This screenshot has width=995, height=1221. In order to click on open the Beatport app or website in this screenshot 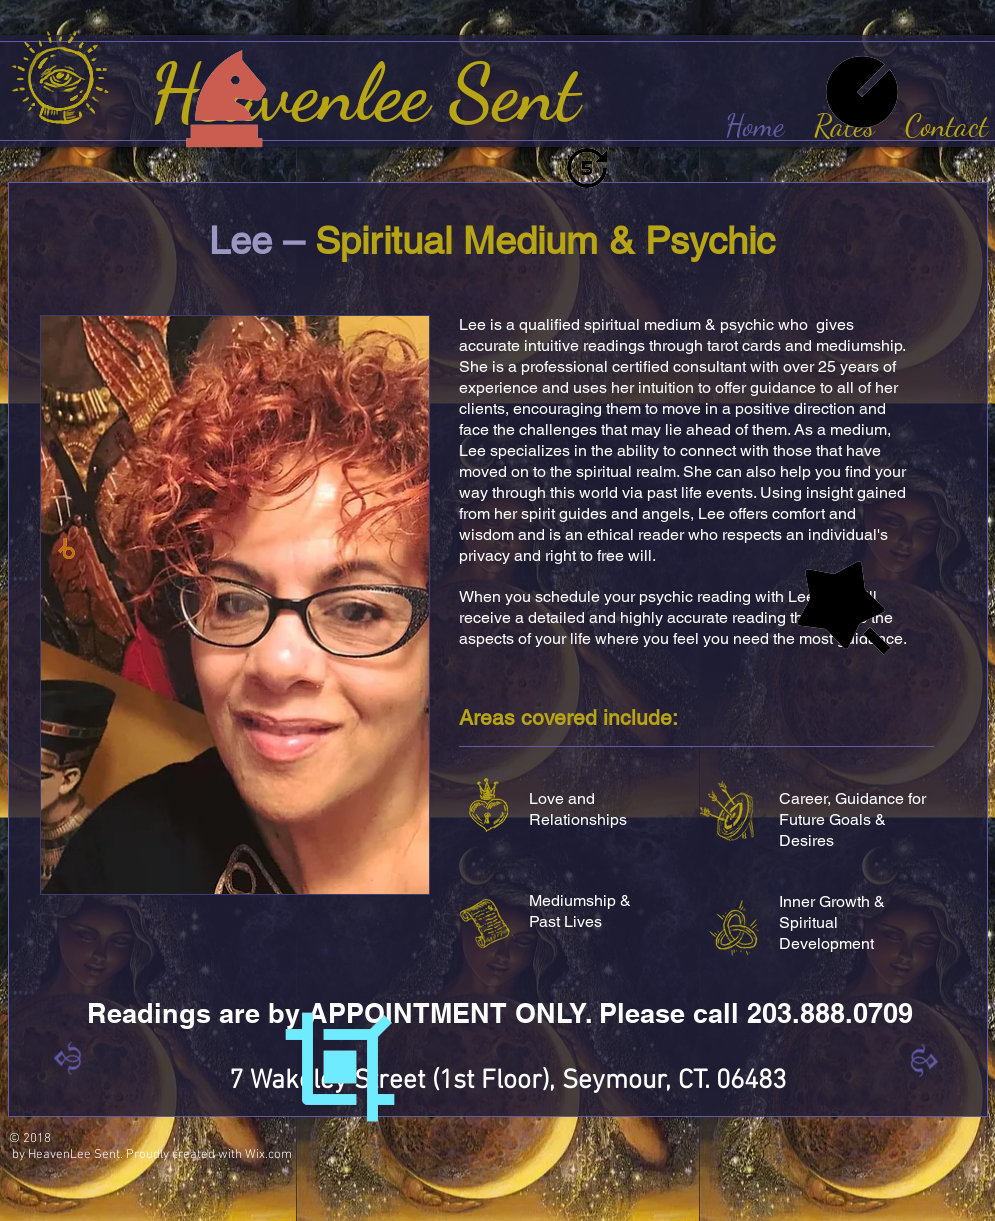, I will do `click(66, 548)`.